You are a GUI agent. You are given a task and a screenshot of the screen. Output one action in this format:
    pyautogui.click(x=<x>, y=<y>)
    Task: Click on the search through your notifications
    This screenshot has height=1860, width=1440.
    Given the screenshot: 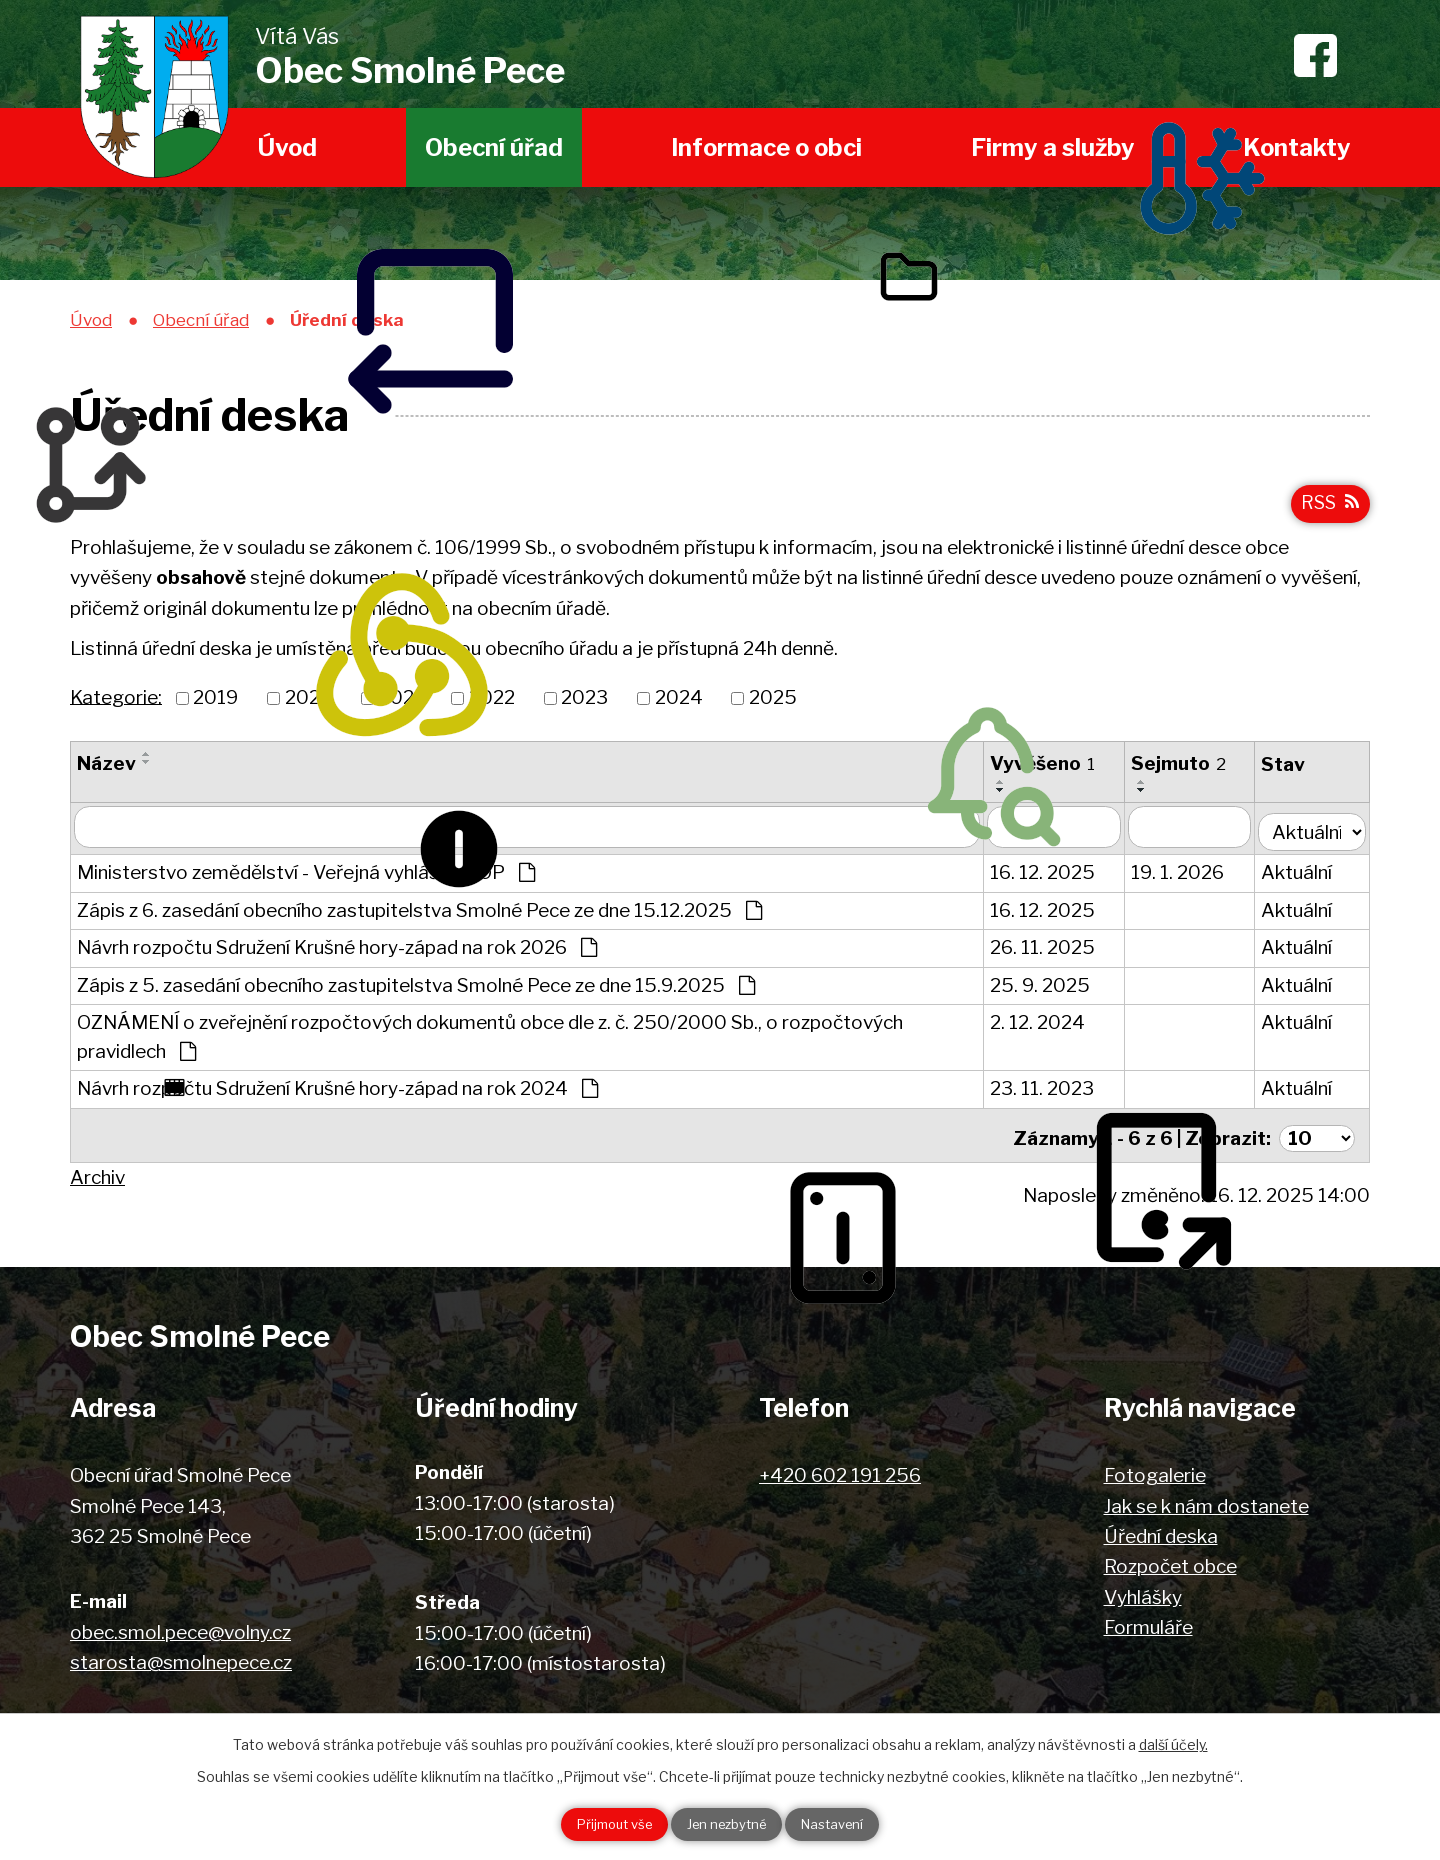 What is the action you would take?
    pyautogui.click(x=987, y=773)
    